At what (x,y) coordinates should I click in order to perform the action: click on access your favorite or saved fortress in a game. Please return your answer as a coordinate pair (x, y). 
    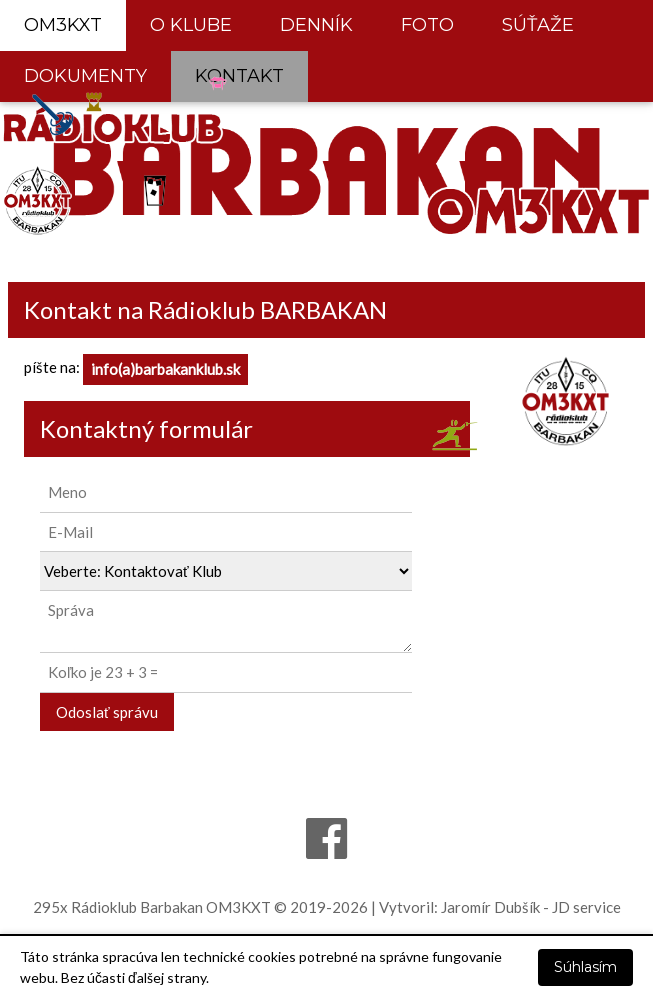
    Looking at the image, I should click on (94, 102).